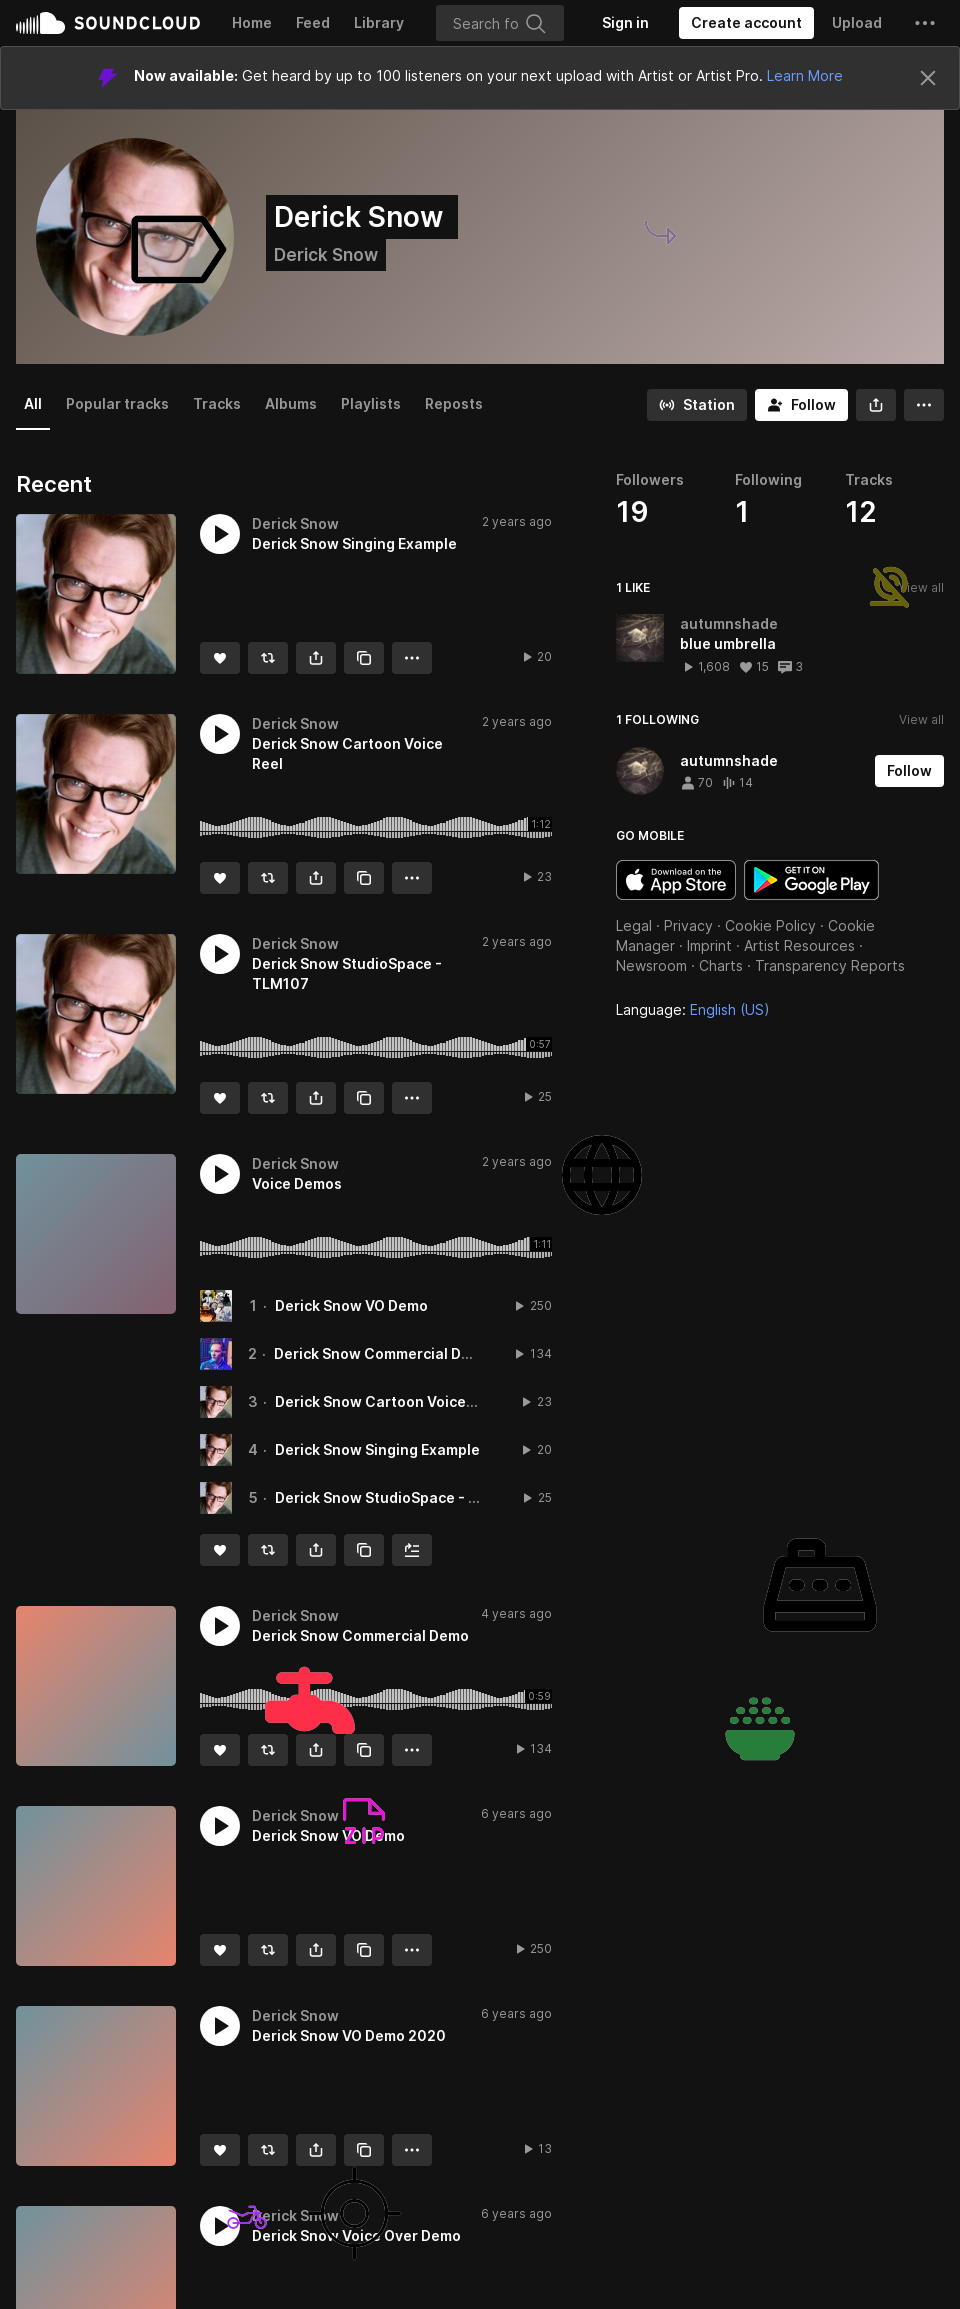 The height and width of the screenshot is (2309, 960). I want to click on select motorcycle as vehicle type, so click(247, 2218).